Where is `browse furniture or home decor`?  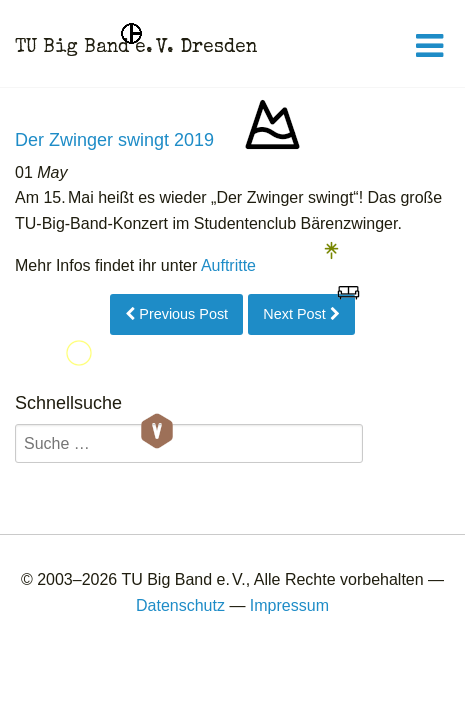
browse furniture or home decor is located at coordinates (348, 292).